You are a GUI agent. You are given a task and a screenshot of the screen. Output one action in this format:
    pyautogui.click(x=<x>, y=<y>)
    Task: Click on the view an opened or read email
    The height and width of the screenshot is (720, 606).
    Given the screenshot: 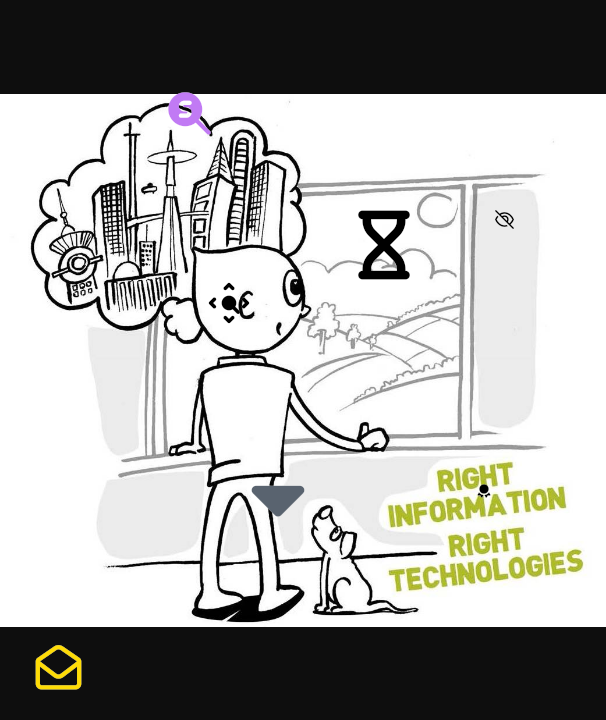 What is the action you would take?
    pyautogui.click(x=58, y=669)
    